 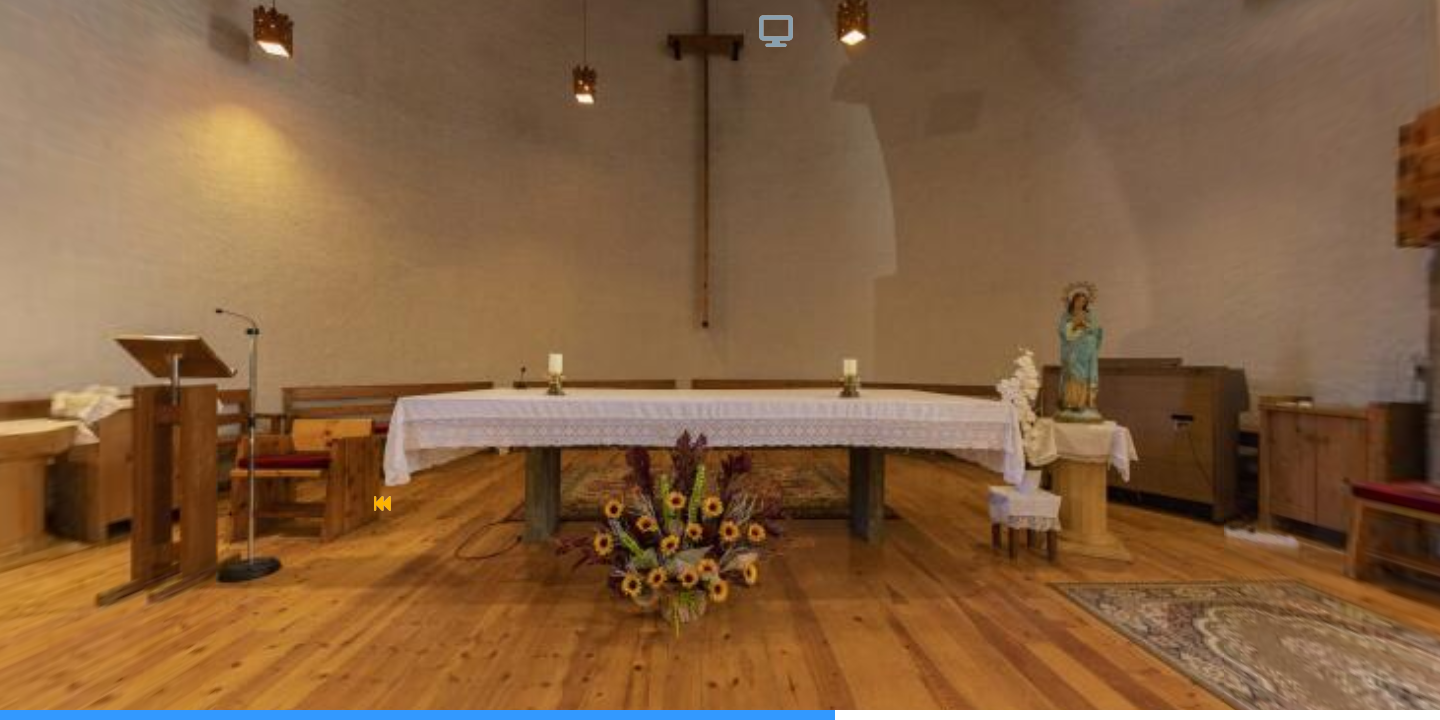 I want to click on access display settings, so click(x=776, y=30).